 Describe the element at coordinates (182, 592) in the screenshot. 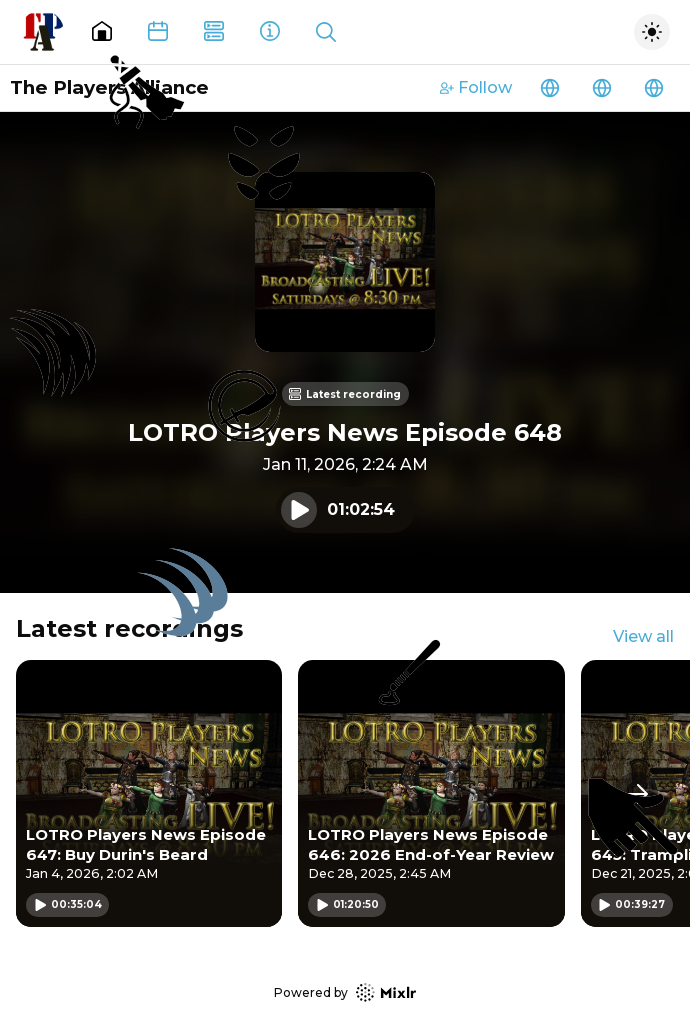

I see `attack or slash action in a game` at that location.